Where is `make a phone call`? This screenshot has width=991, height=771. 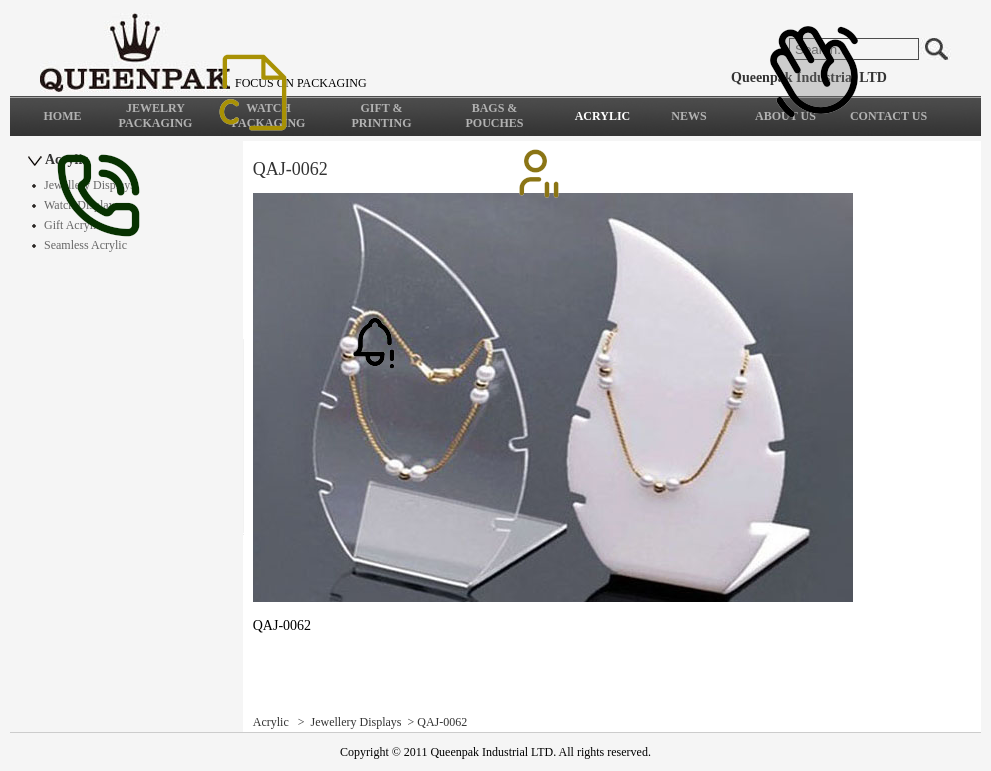 make a phone call is located at coordinates (98, 195).